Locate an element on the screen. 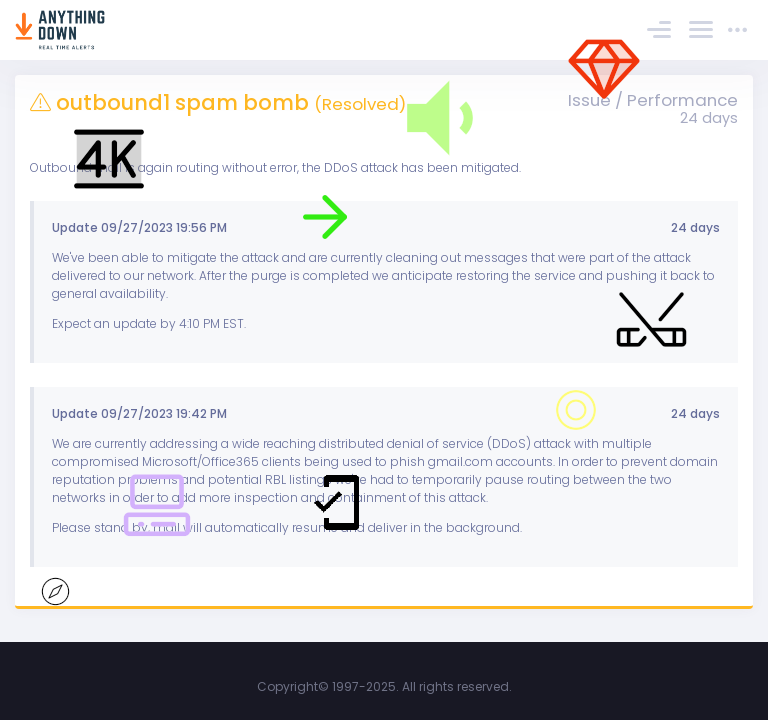  navigate to the next item or page is located at coordinates (325, 217).